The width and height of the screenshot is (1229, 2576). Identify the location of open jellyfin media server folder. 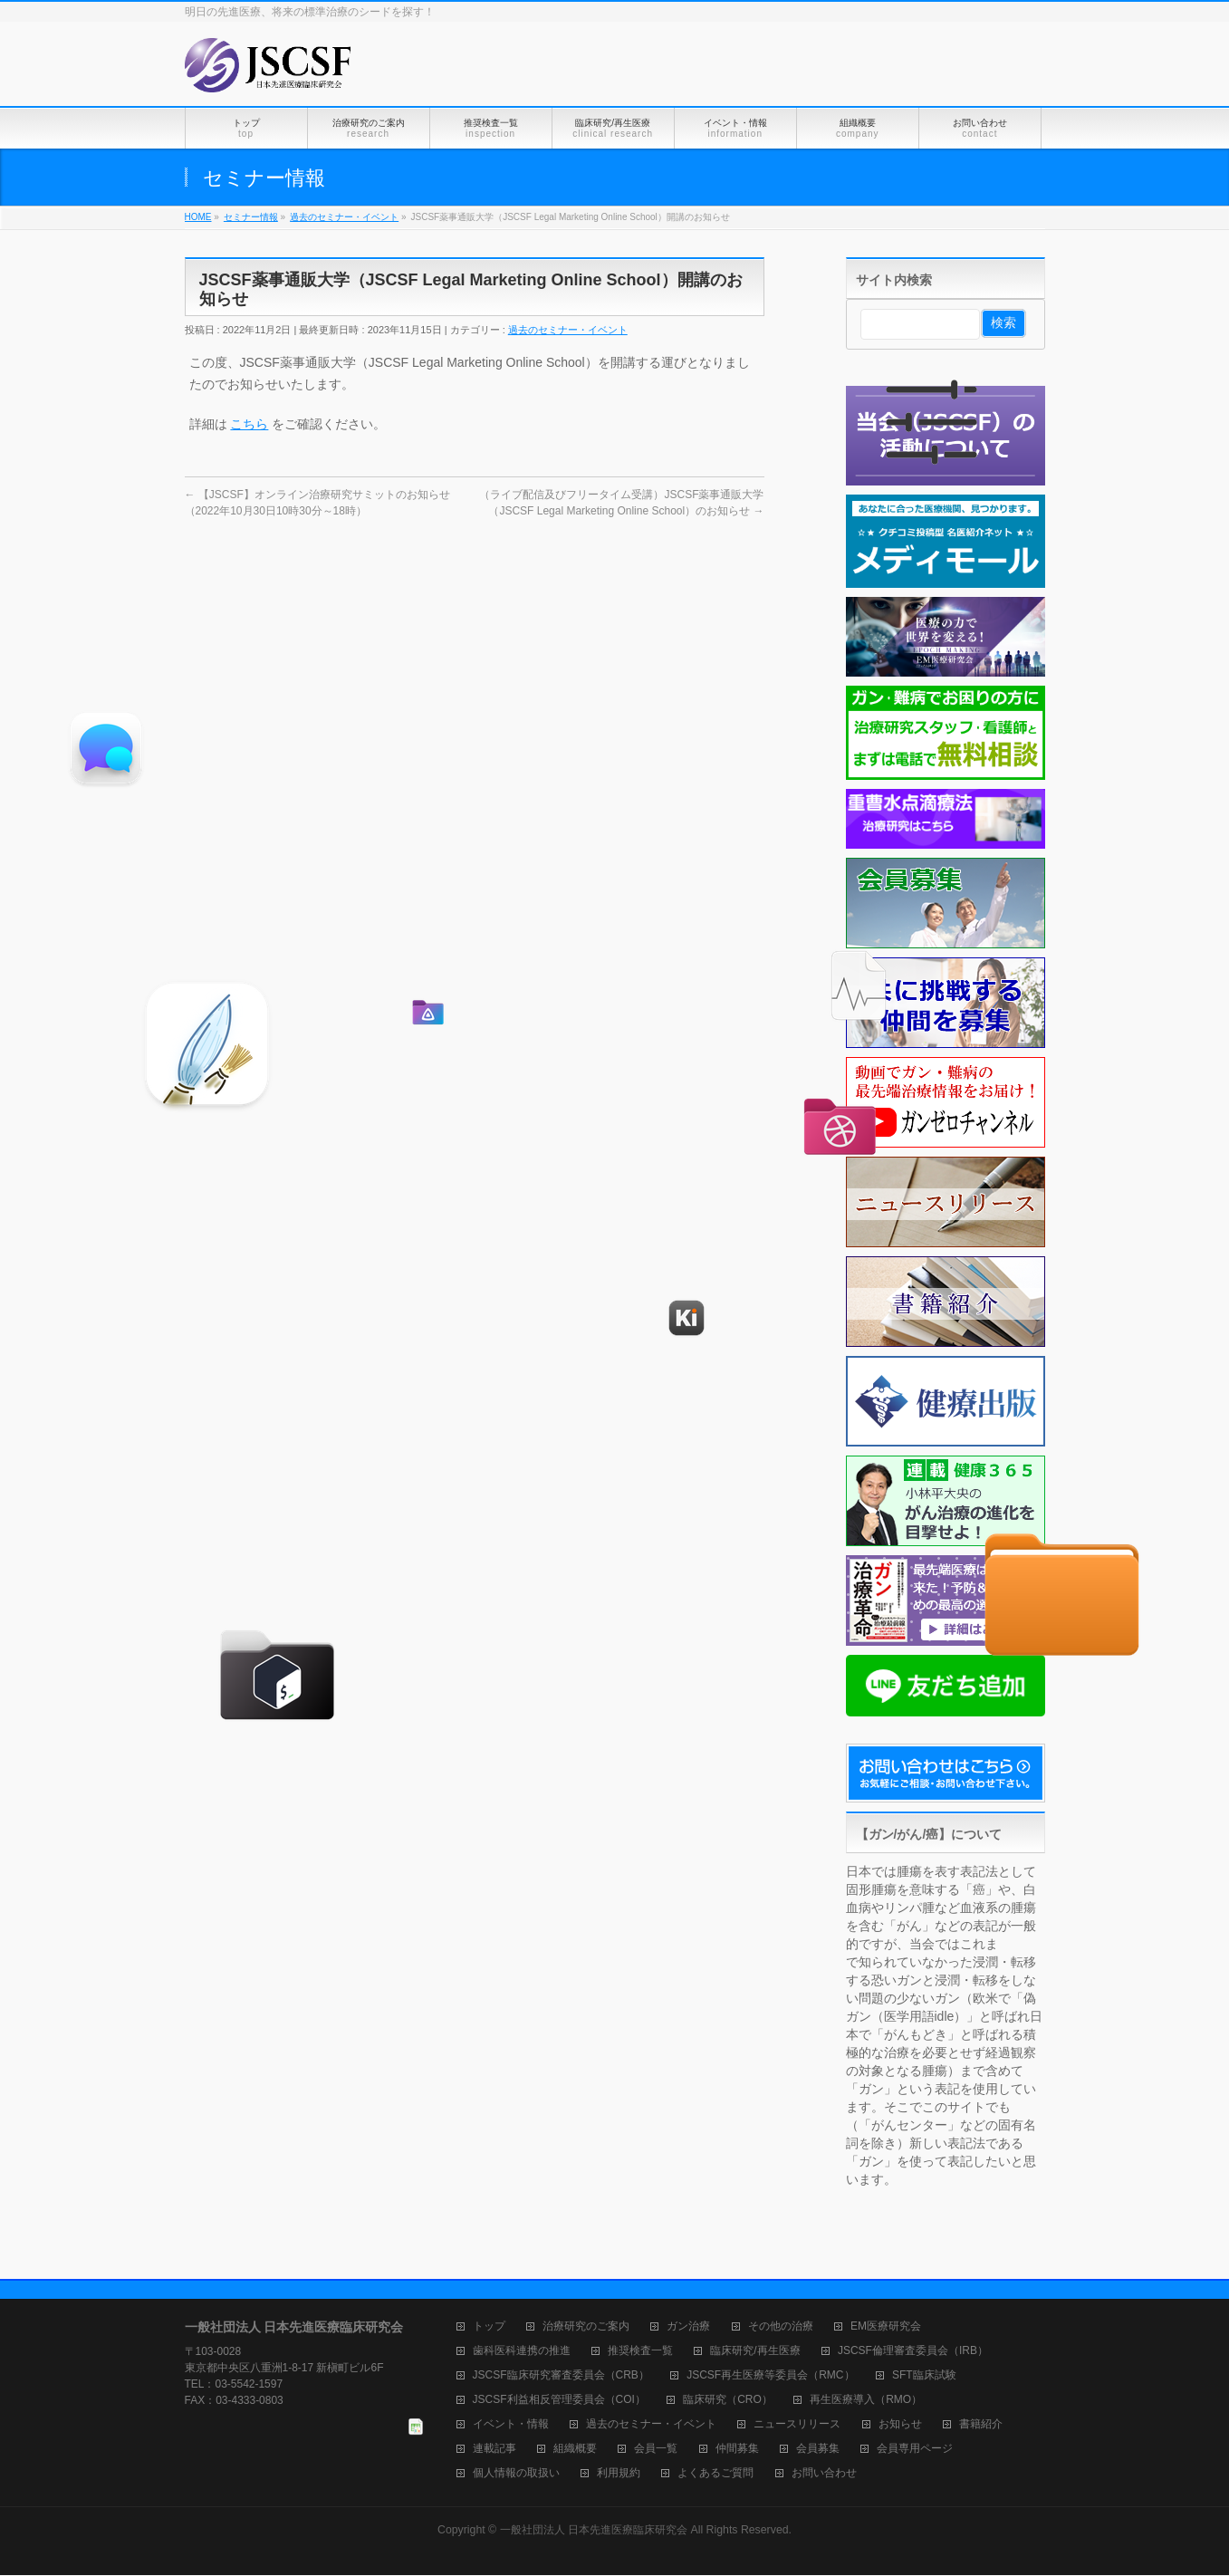
(427, 1013).